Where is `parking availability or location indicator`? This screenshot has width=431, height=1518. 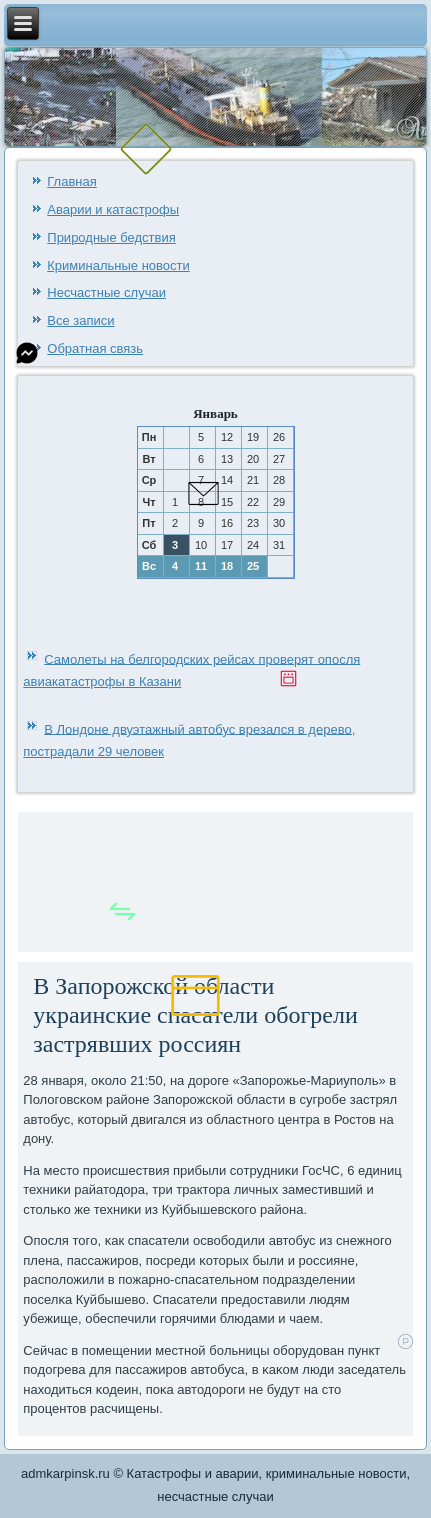
parking availability or location indicator is located at coordinates (405, 1341).